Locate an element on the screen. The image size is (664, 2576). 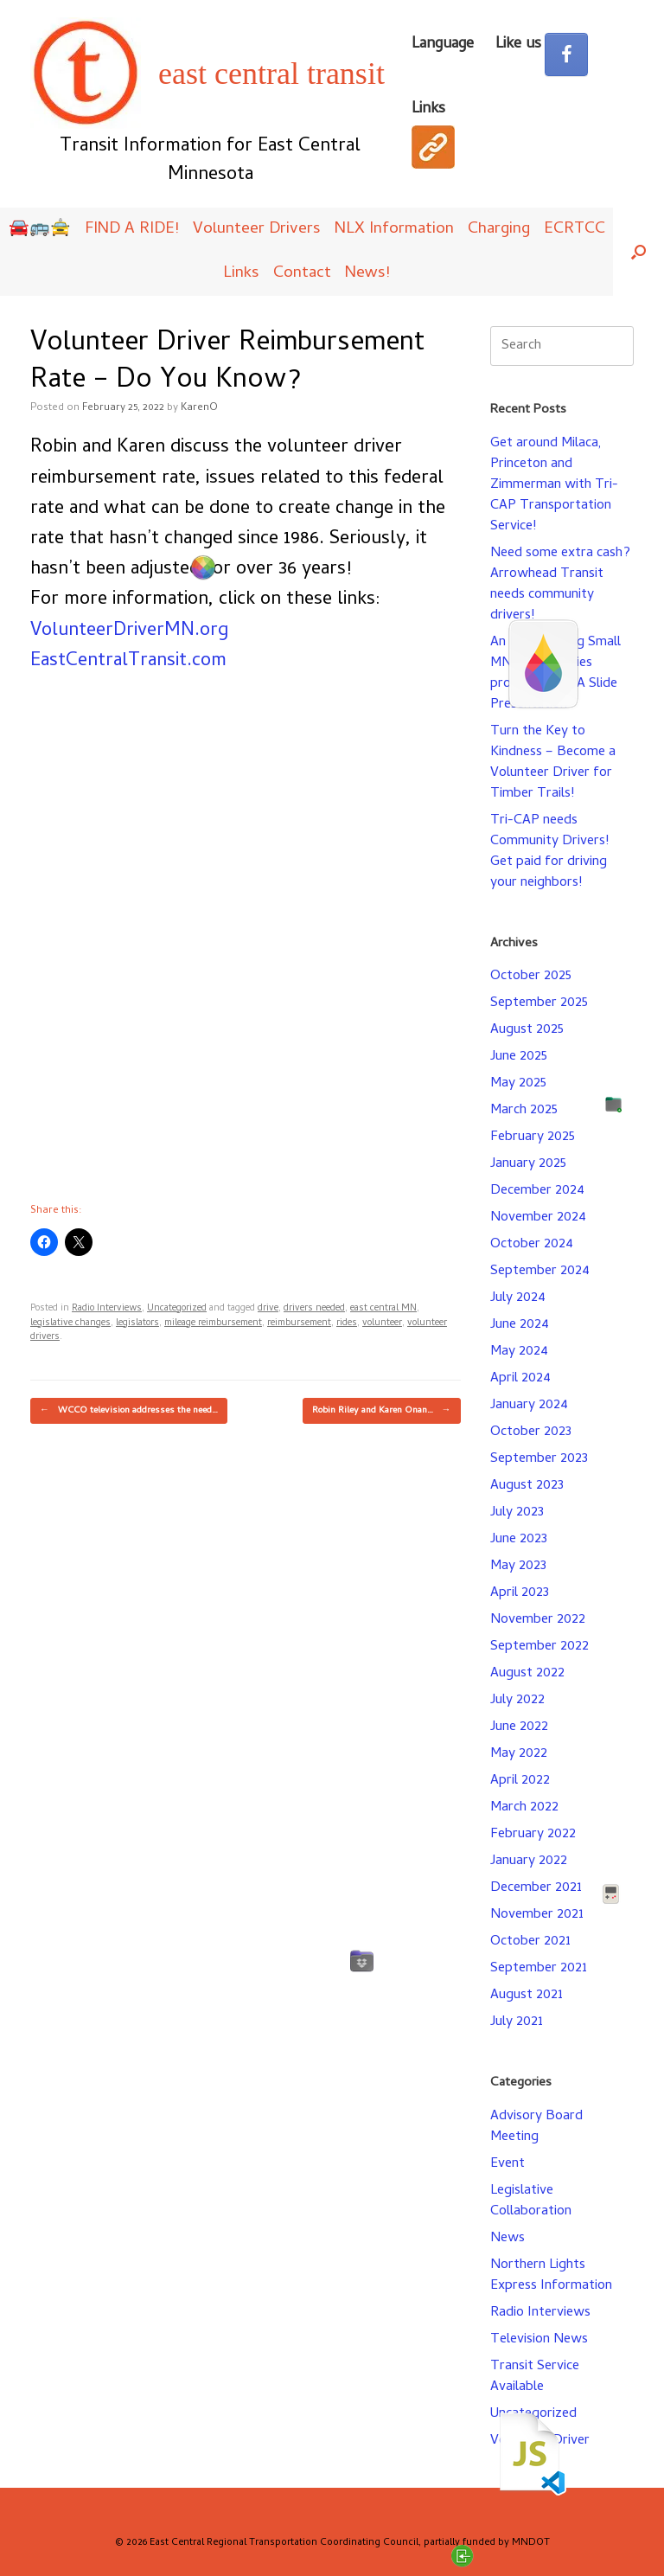
open your dropbox synced folder is located at coordinates (361, 1960).